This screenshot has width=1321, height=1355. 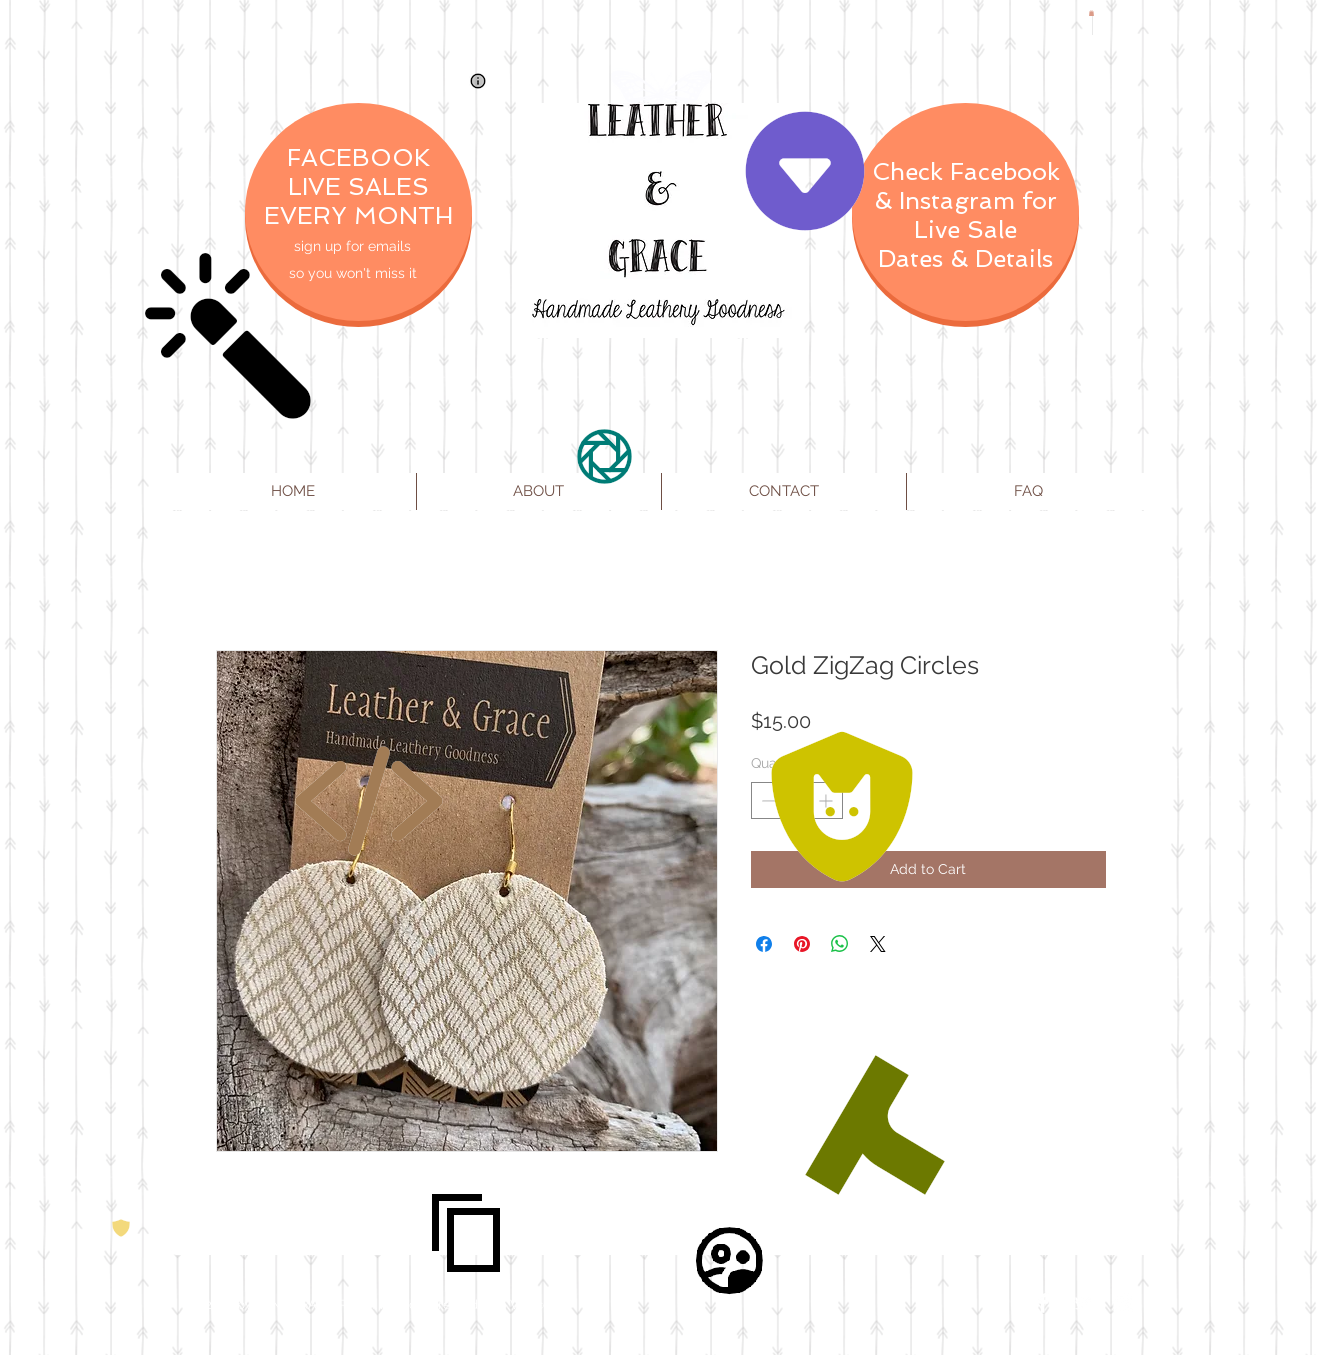 What do you see at coordinates (729, 1260) in the screenshot?
I see `view supervised or managed user accounts` at bounding box center [729, 1260].